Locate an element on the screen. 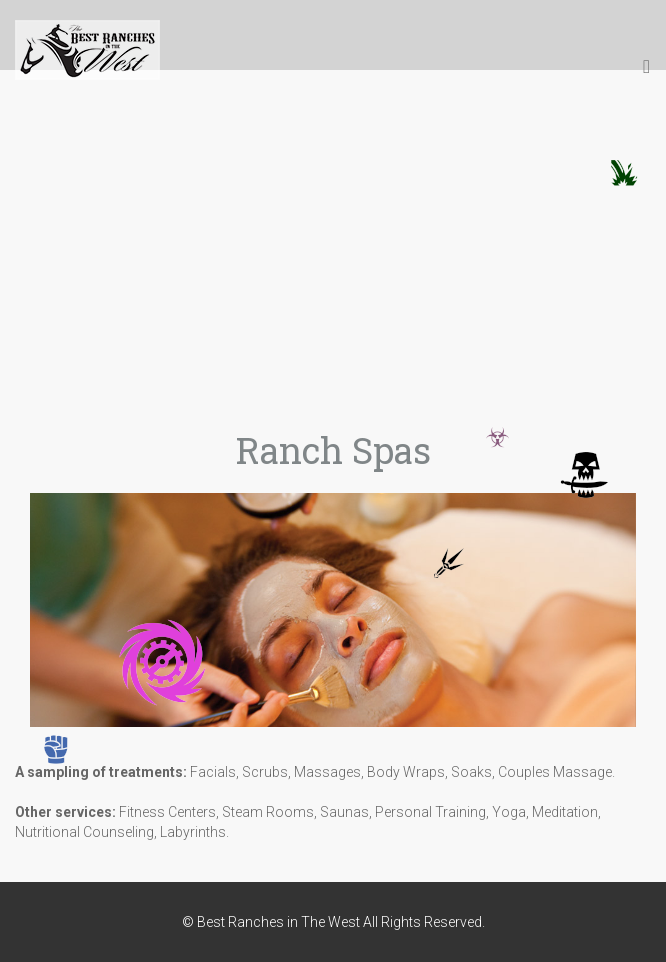 This screenshot has height=962, width=666. indicates a critical hit or bite attack ability is located at coordinates (584, 475).